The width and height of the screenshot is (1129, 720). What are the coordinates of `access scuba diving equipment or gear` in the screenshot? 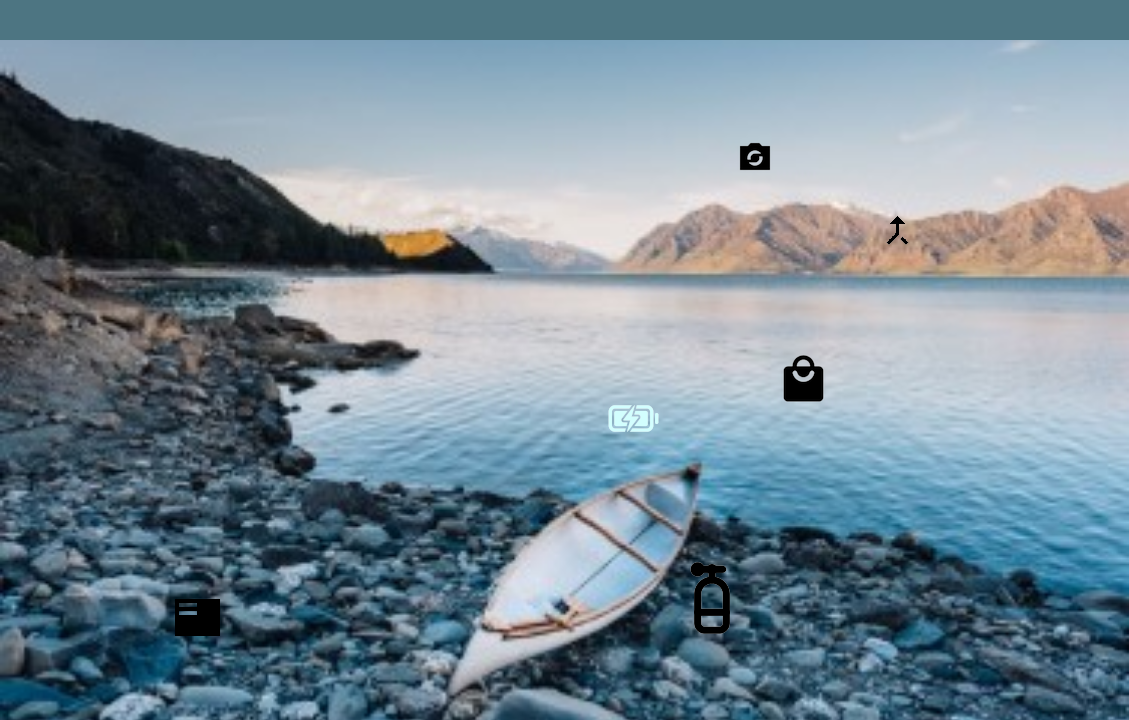 It's located at (712, 598).